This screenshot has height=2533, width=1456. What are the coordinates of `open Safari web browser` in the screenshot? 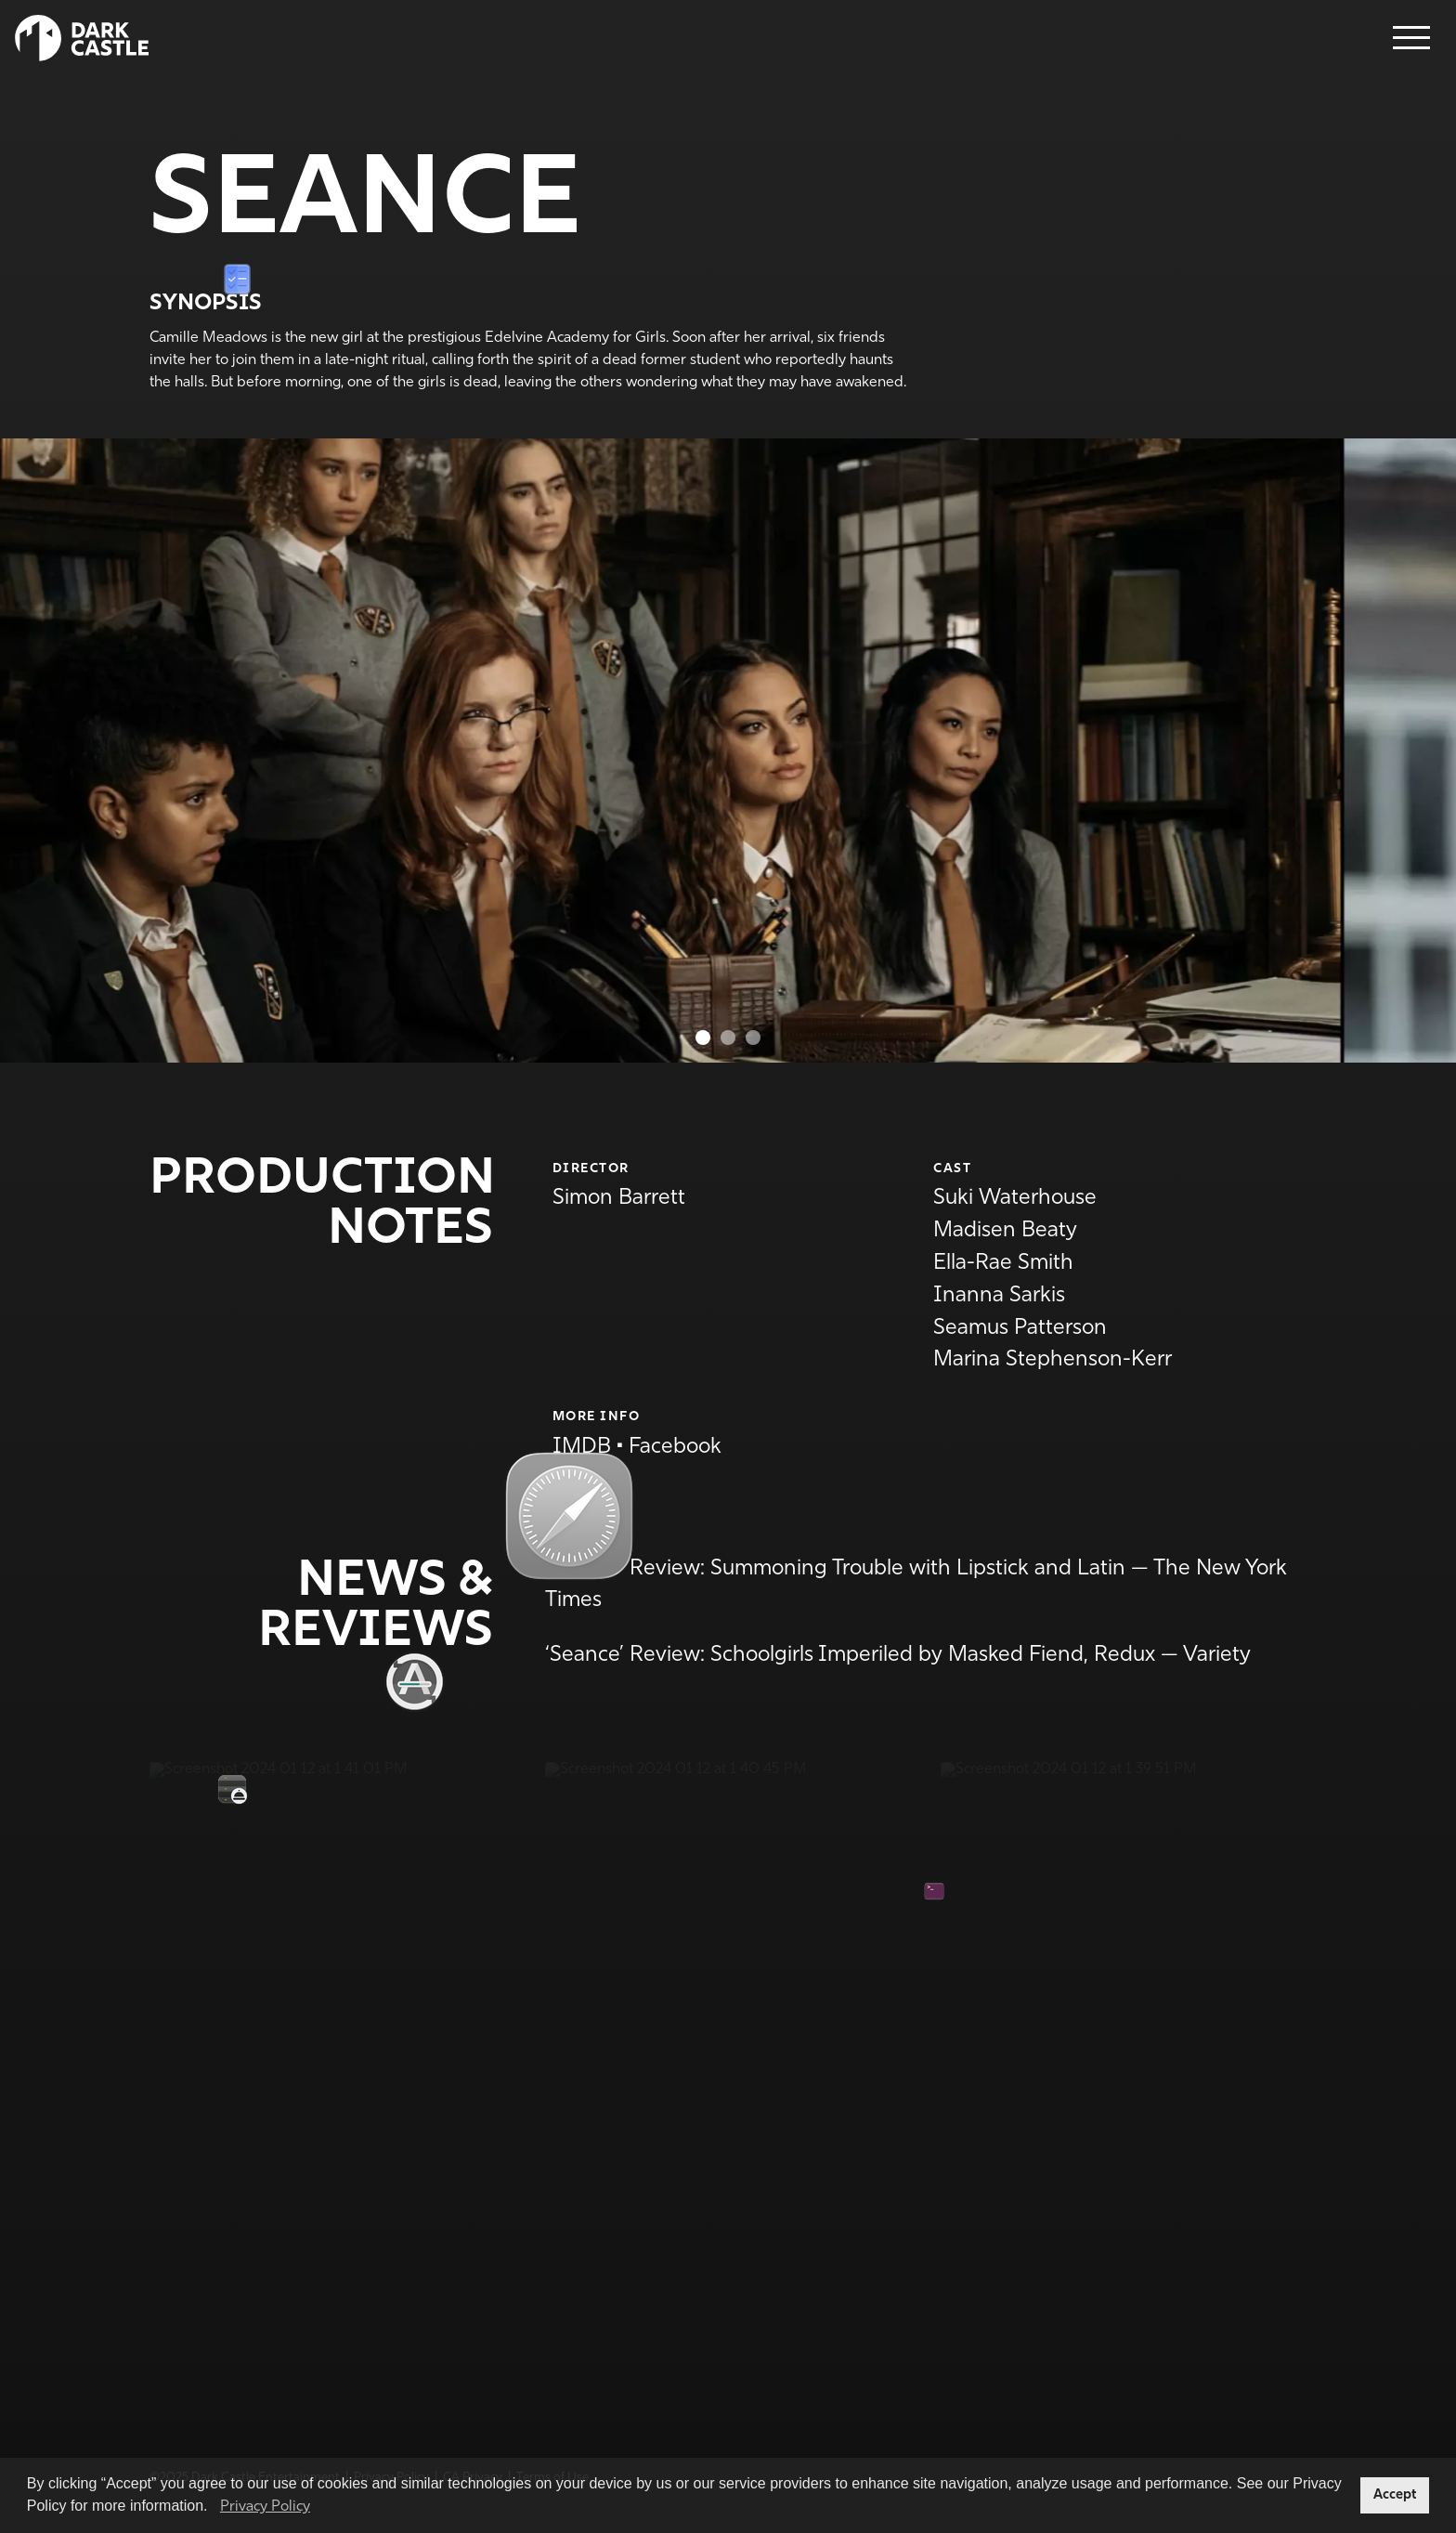 It's located at (569, 1516).